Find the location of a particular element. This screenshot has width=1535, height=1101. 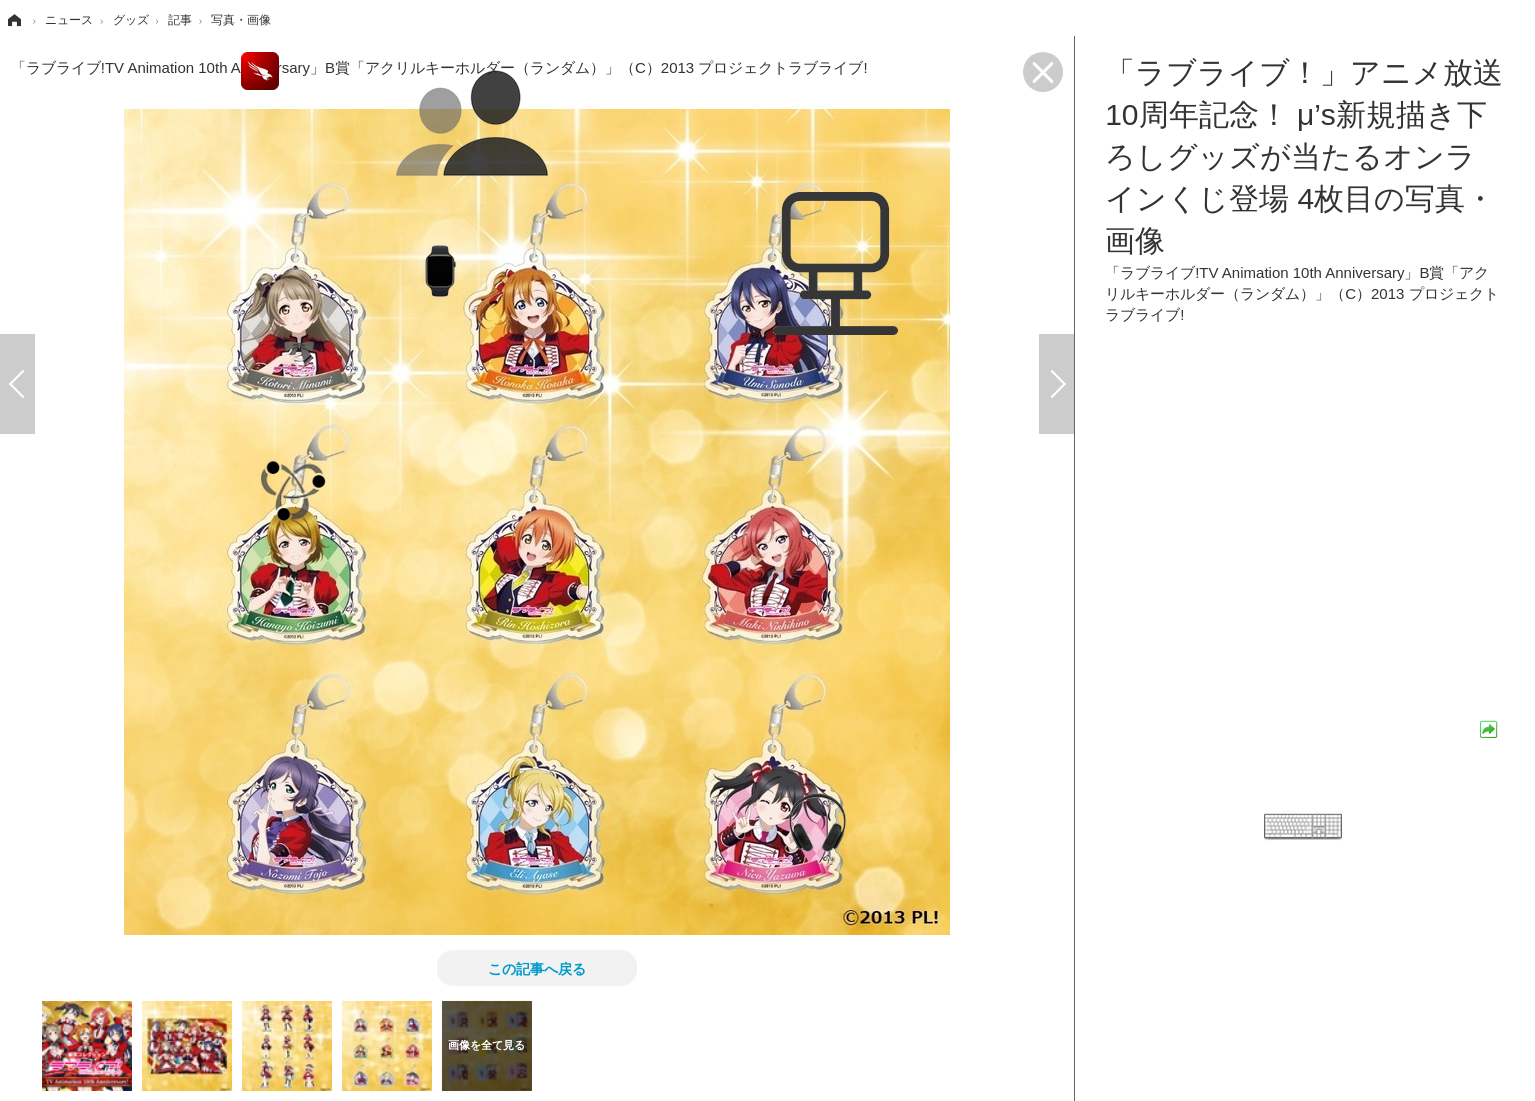

view group or shared folder is located at coordinates (472, 108).